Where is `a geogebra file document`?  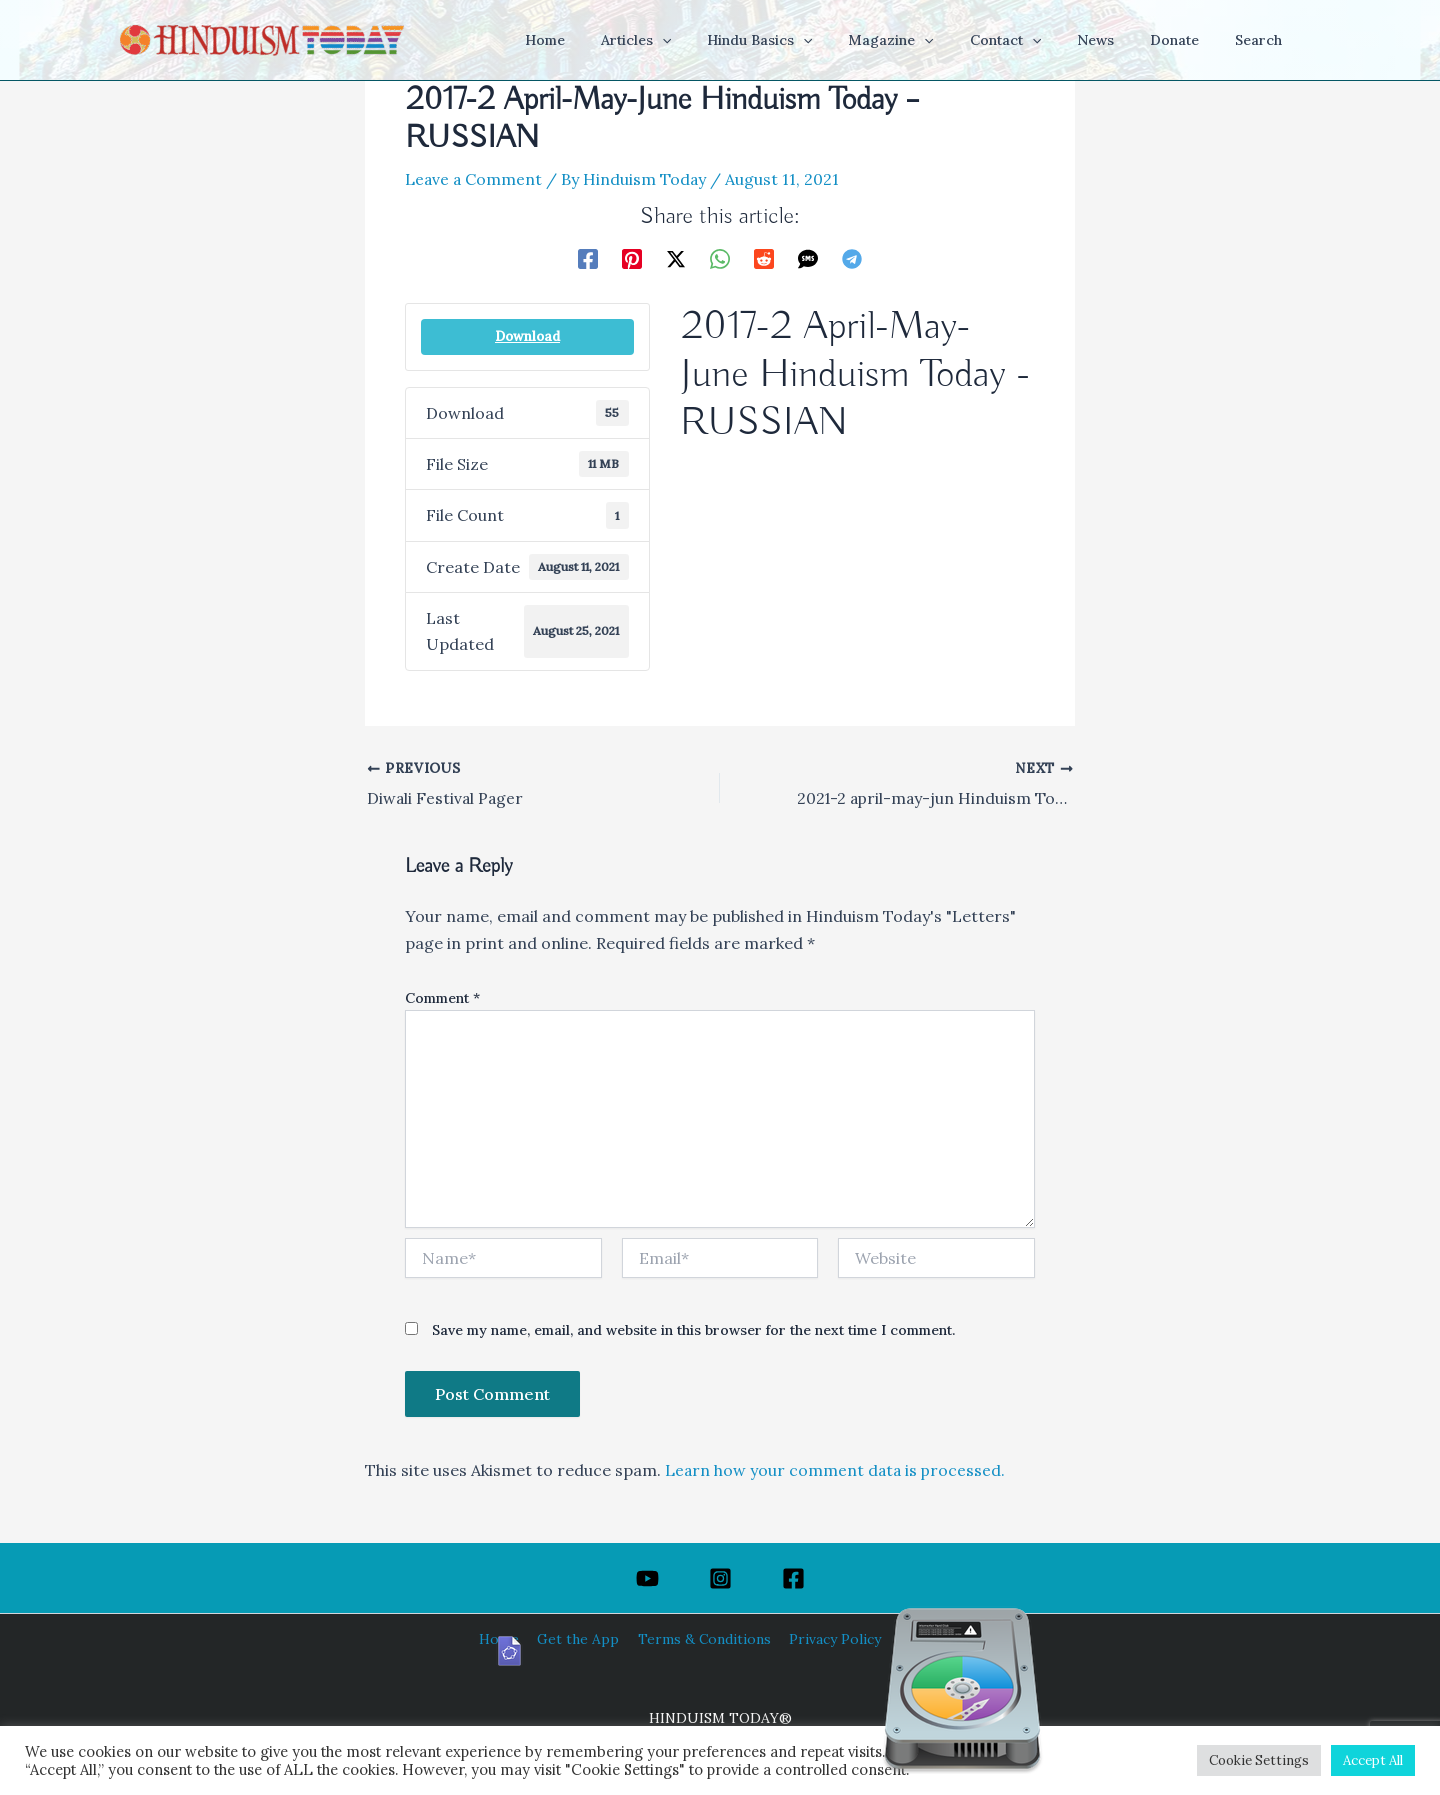 a geogebra file document is located at coordinates (509, 1651).